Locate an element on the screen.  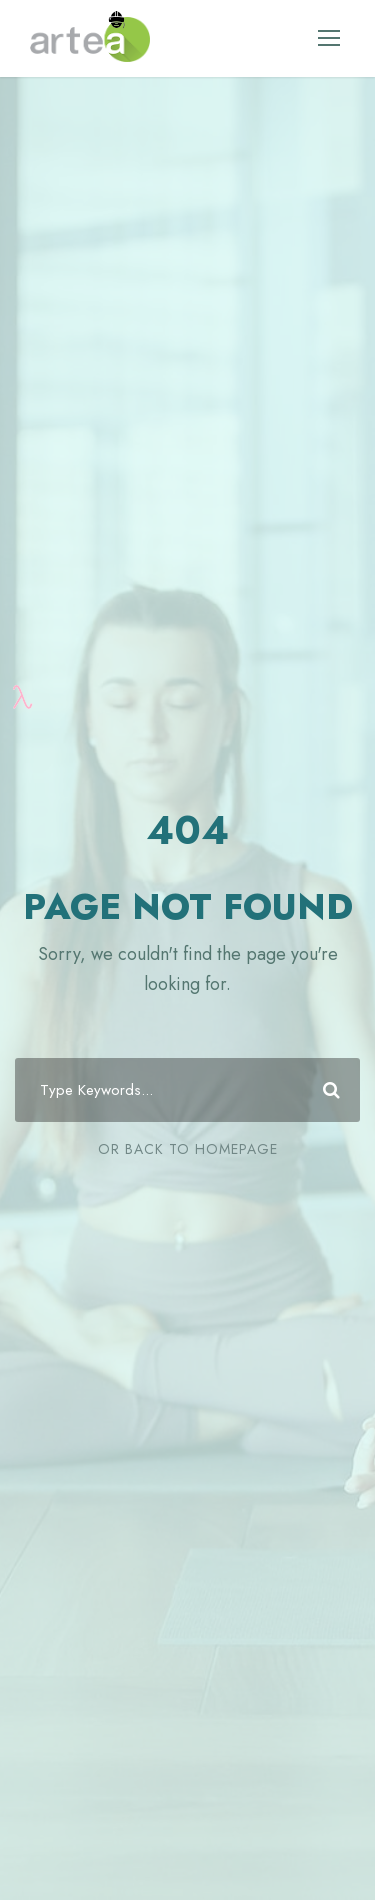
access virtual reality settings or mode is located at coordinates (116, 19).